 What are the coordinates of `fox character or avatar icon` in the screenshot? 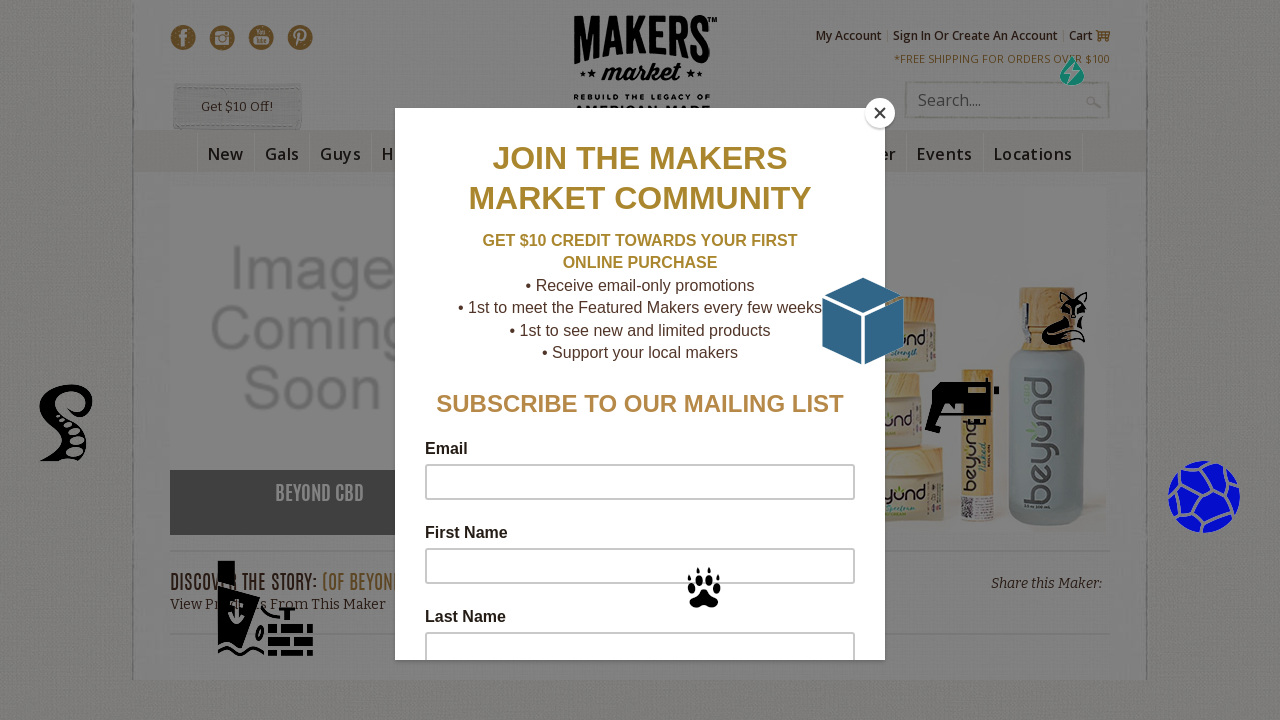 It's located at (1064, 318).